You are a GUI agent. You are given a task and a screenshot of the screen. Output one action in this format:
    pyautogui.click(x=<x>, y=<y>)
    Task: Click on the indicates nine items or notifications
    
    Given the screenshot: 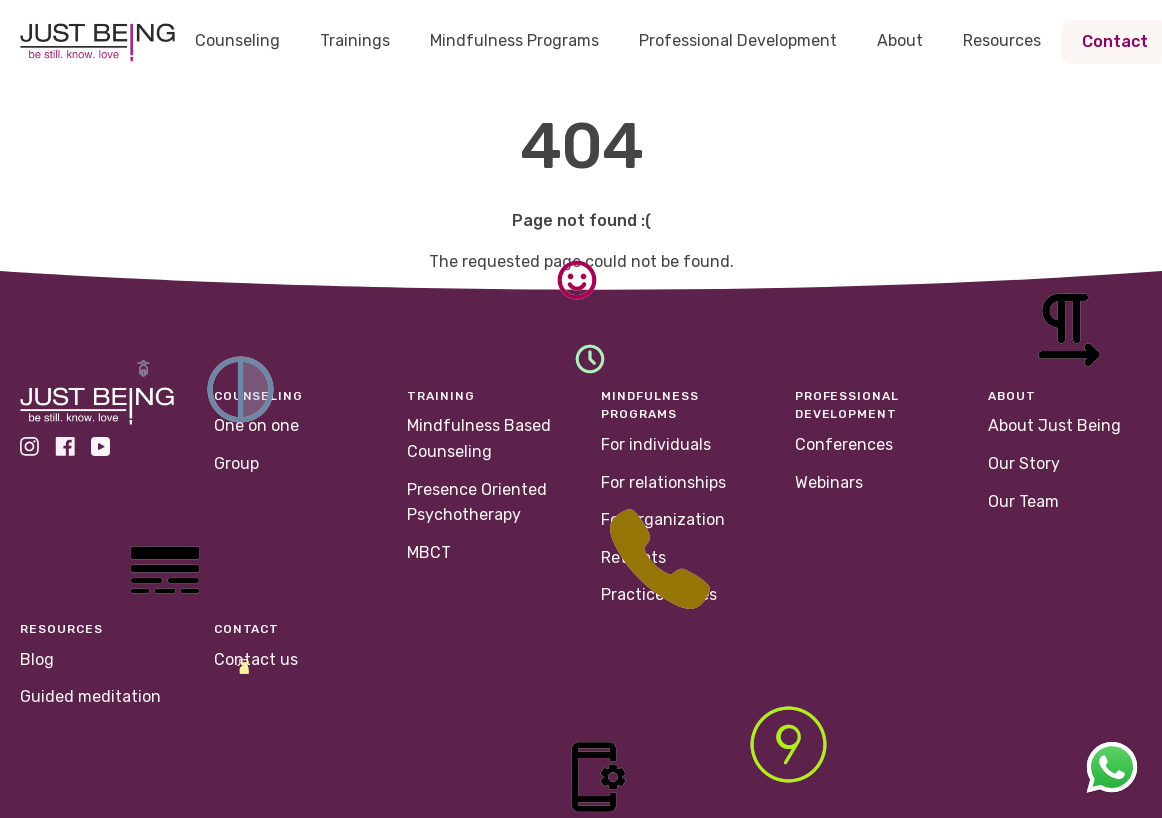 What is the action you would take?
    pyautogui.click(x=788, y=744)
    